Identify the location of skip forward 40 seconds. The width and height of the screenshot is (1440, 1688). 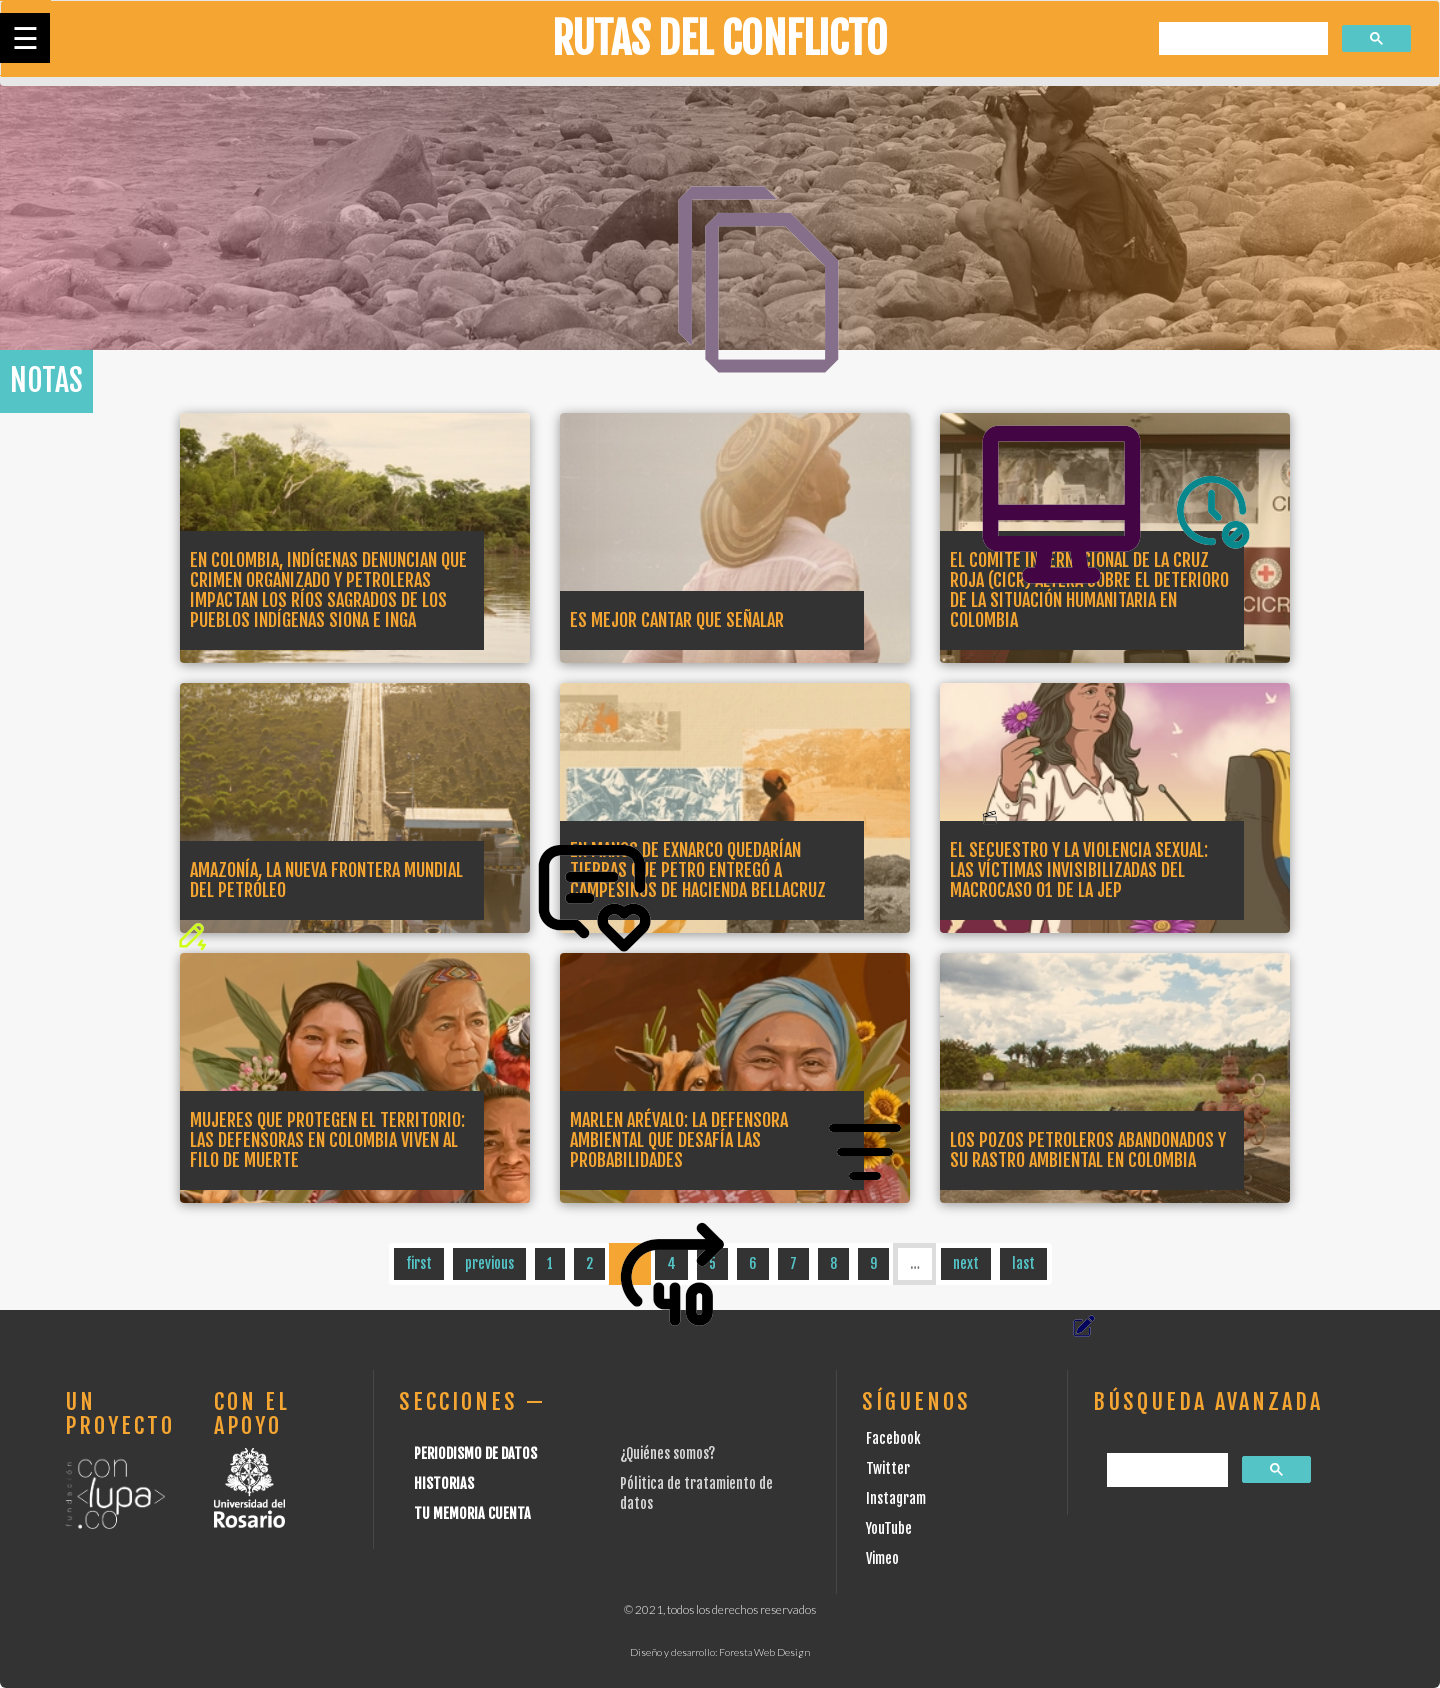
(675, 1277).